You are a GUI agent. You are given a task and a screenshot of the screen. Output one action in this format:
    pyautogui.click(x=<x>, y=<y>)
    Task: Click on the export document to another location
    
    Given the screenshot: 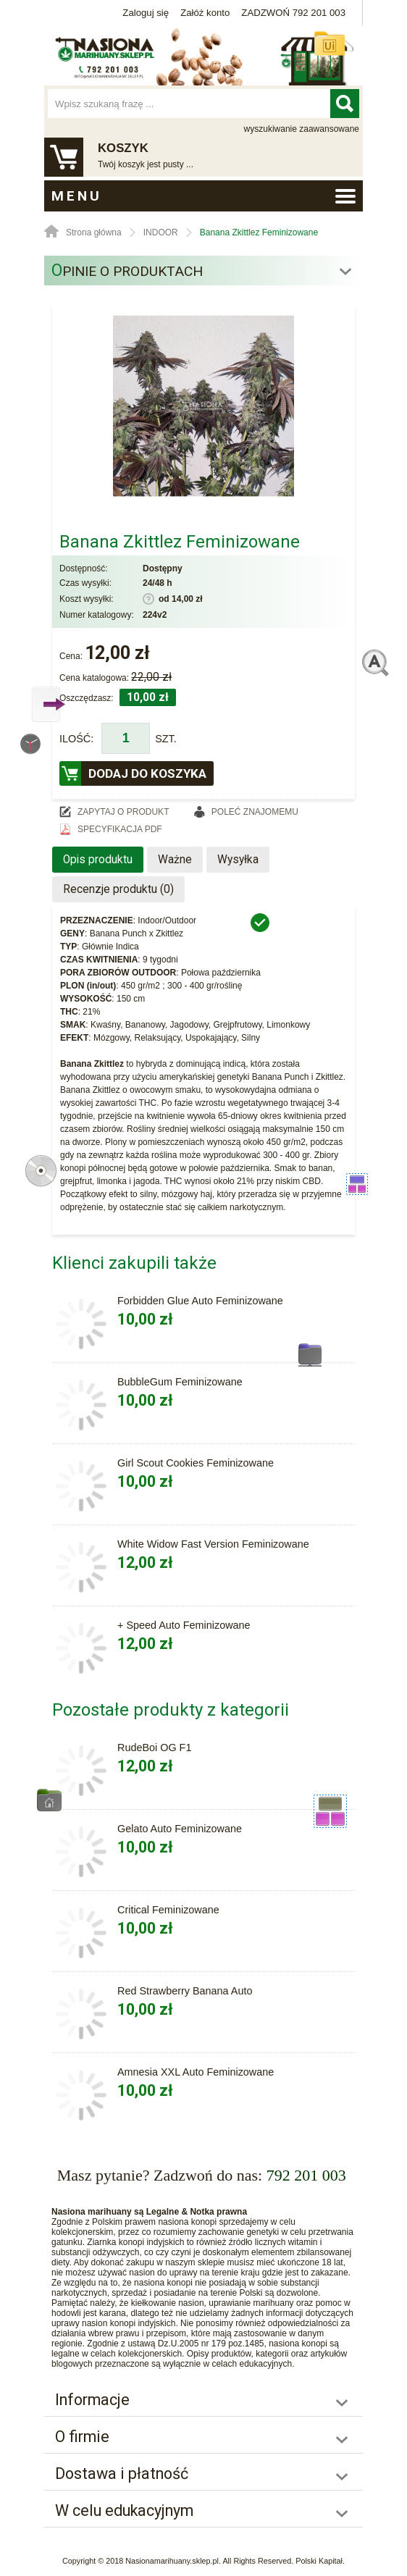 What is the action you would take?
    pyautogui.click(x=46, y=704)
    